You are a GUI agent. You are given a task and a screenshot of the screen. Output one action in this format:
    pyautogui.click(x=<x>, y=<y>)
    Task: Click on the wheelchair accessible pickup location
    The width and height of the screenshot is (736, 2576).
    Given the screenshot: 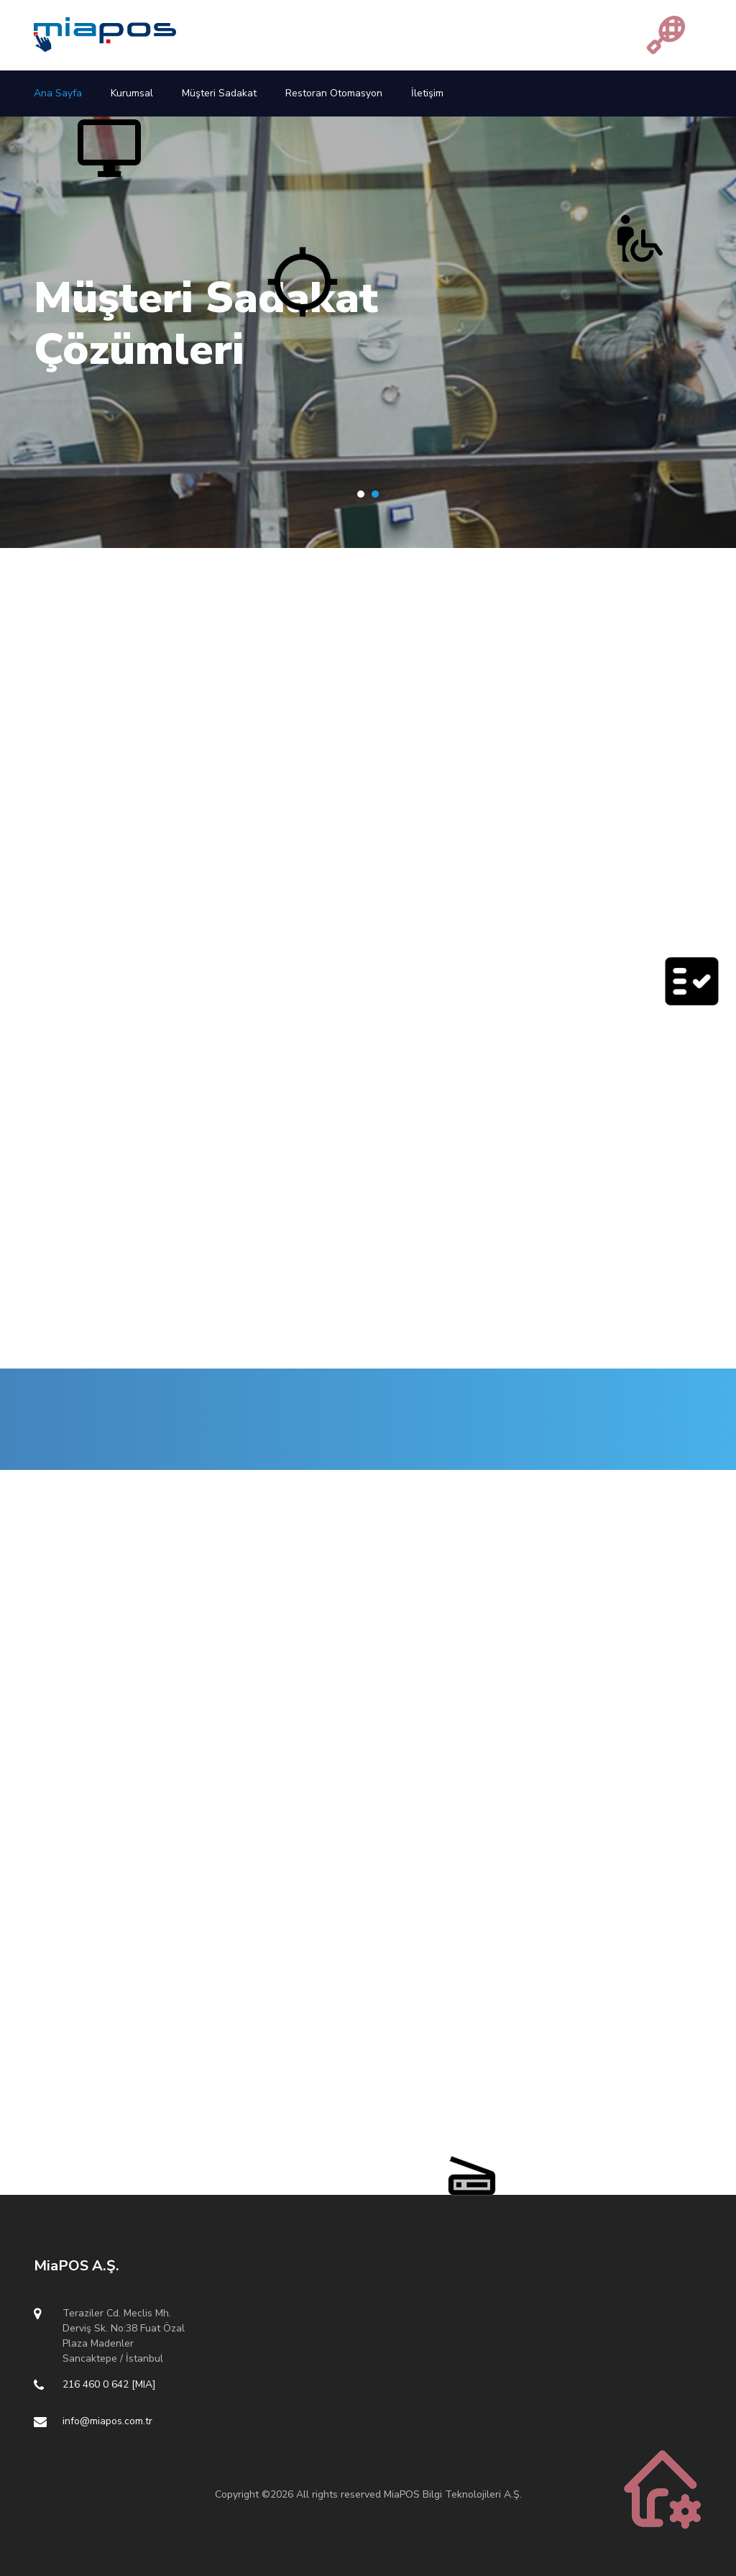 What is the action you would take?
    pyautogui.click(x=638, y=238)
    